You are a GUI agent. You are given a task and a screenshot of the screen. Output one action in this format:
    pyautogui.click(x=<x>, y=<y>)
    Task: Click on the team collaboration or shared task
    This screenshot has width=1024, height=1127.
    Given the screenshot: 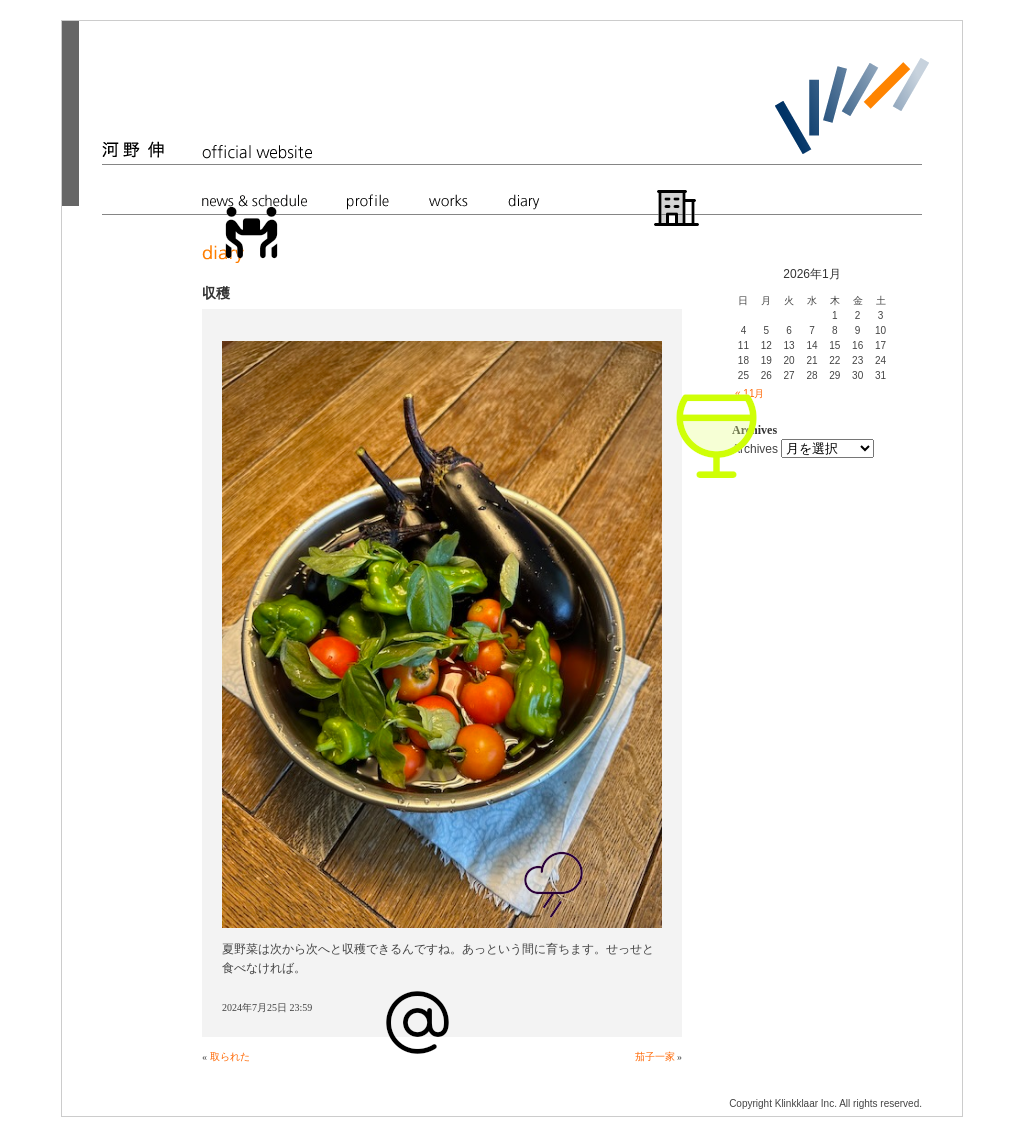 What is the action you would take?
    pyautogui.click(x=251, y=232)
    